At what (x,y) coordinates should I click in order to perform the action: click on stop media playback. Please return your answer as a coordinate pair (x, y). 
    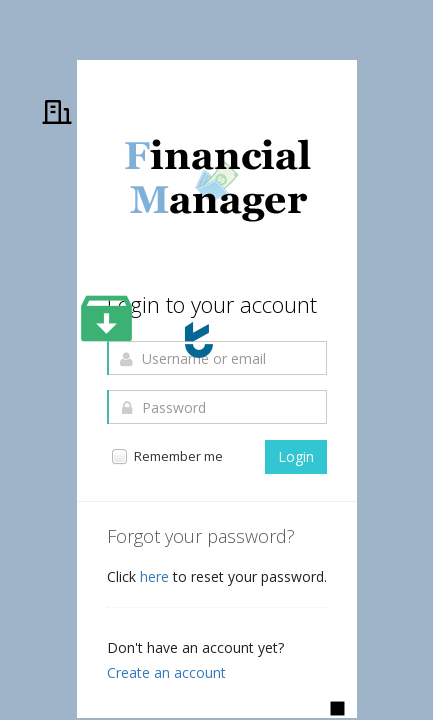
    Looking at the image, I should click on (337, 708).